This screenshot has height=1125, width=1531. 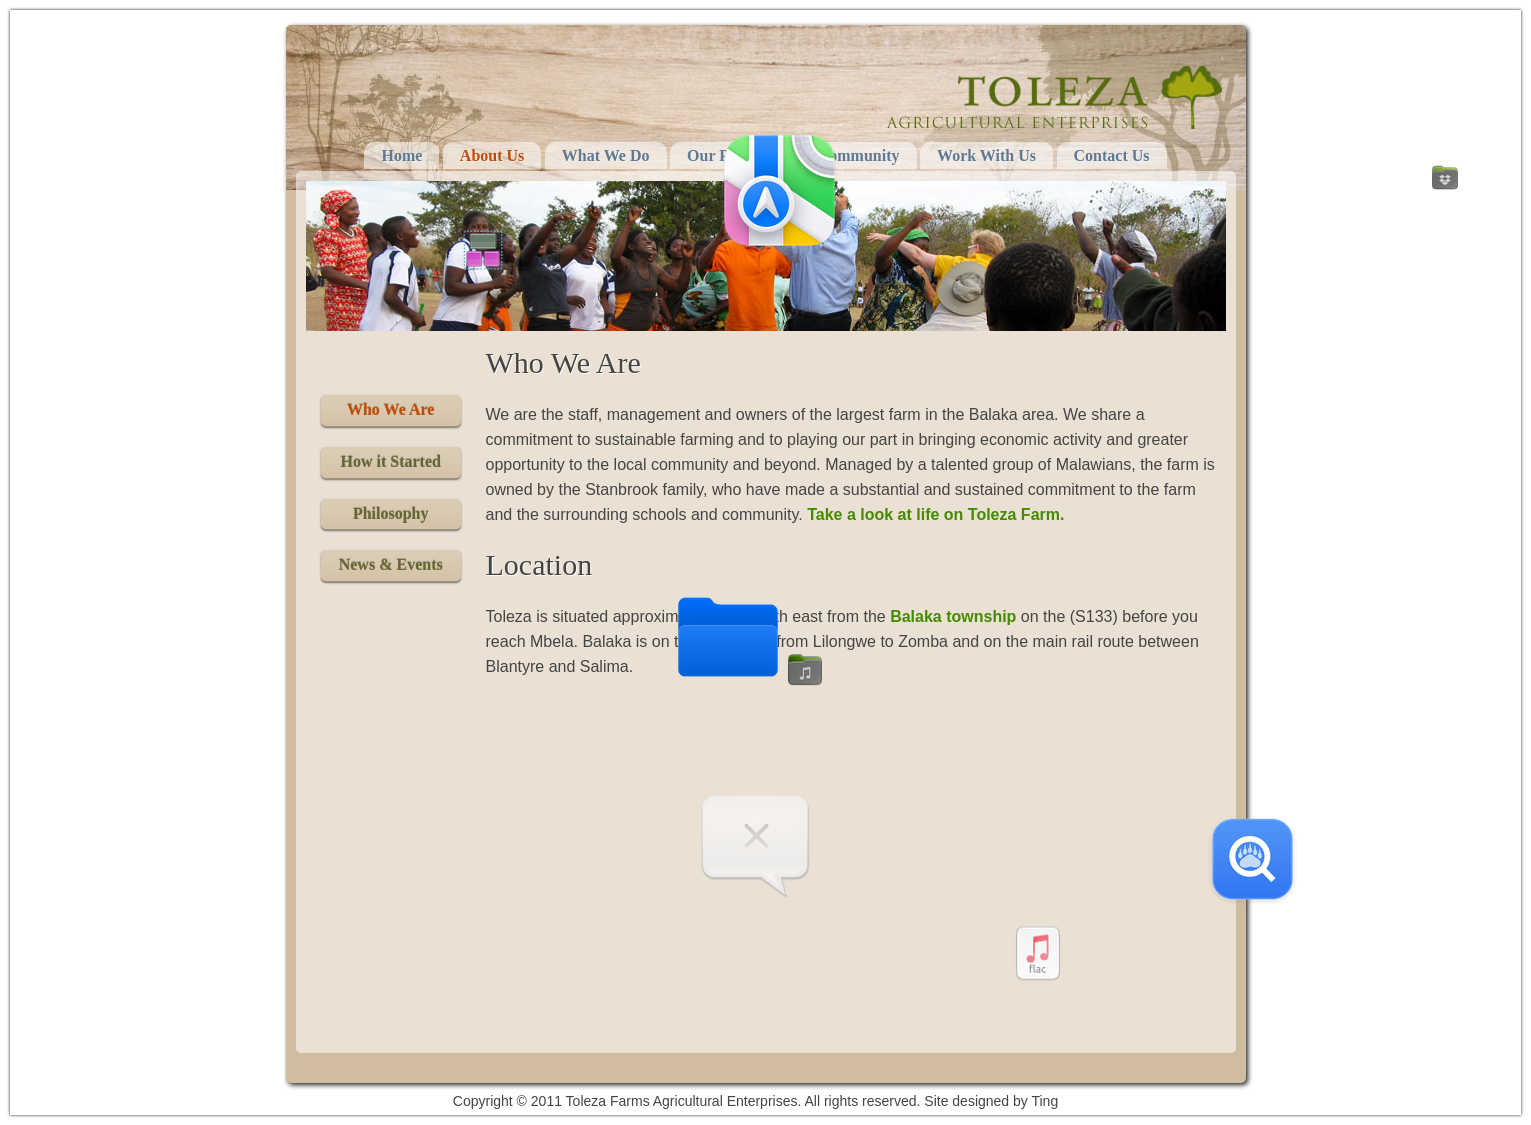 What do you see at coordinates (805, 669) in the screenshot?
I see `open your music folder` at bounding box center [805, 669].